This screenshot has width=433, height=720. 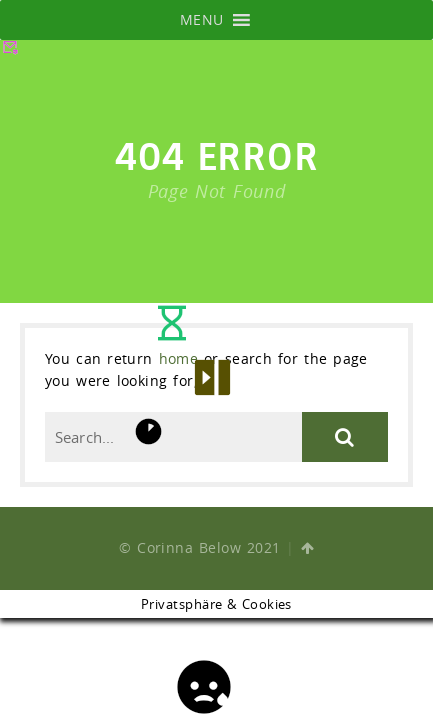 What do you see at coordinates (10, 47) in the screenshot?
I see `access email settings` at bounding box center [10, 47].